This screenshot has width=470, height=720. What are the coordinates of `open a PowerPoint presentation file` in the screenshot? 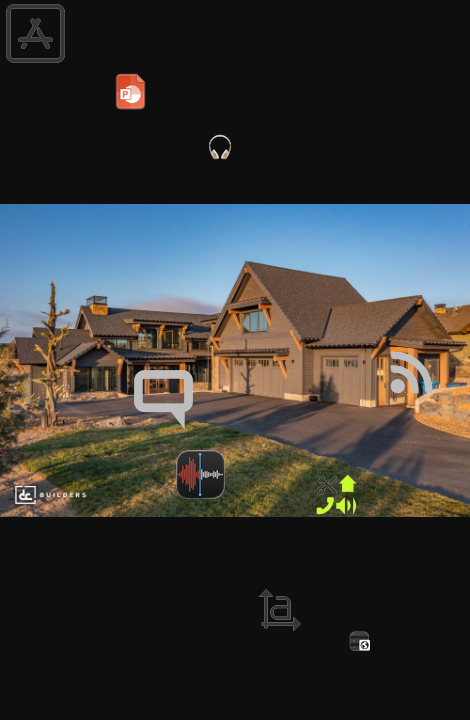 It's located at (130, 91).